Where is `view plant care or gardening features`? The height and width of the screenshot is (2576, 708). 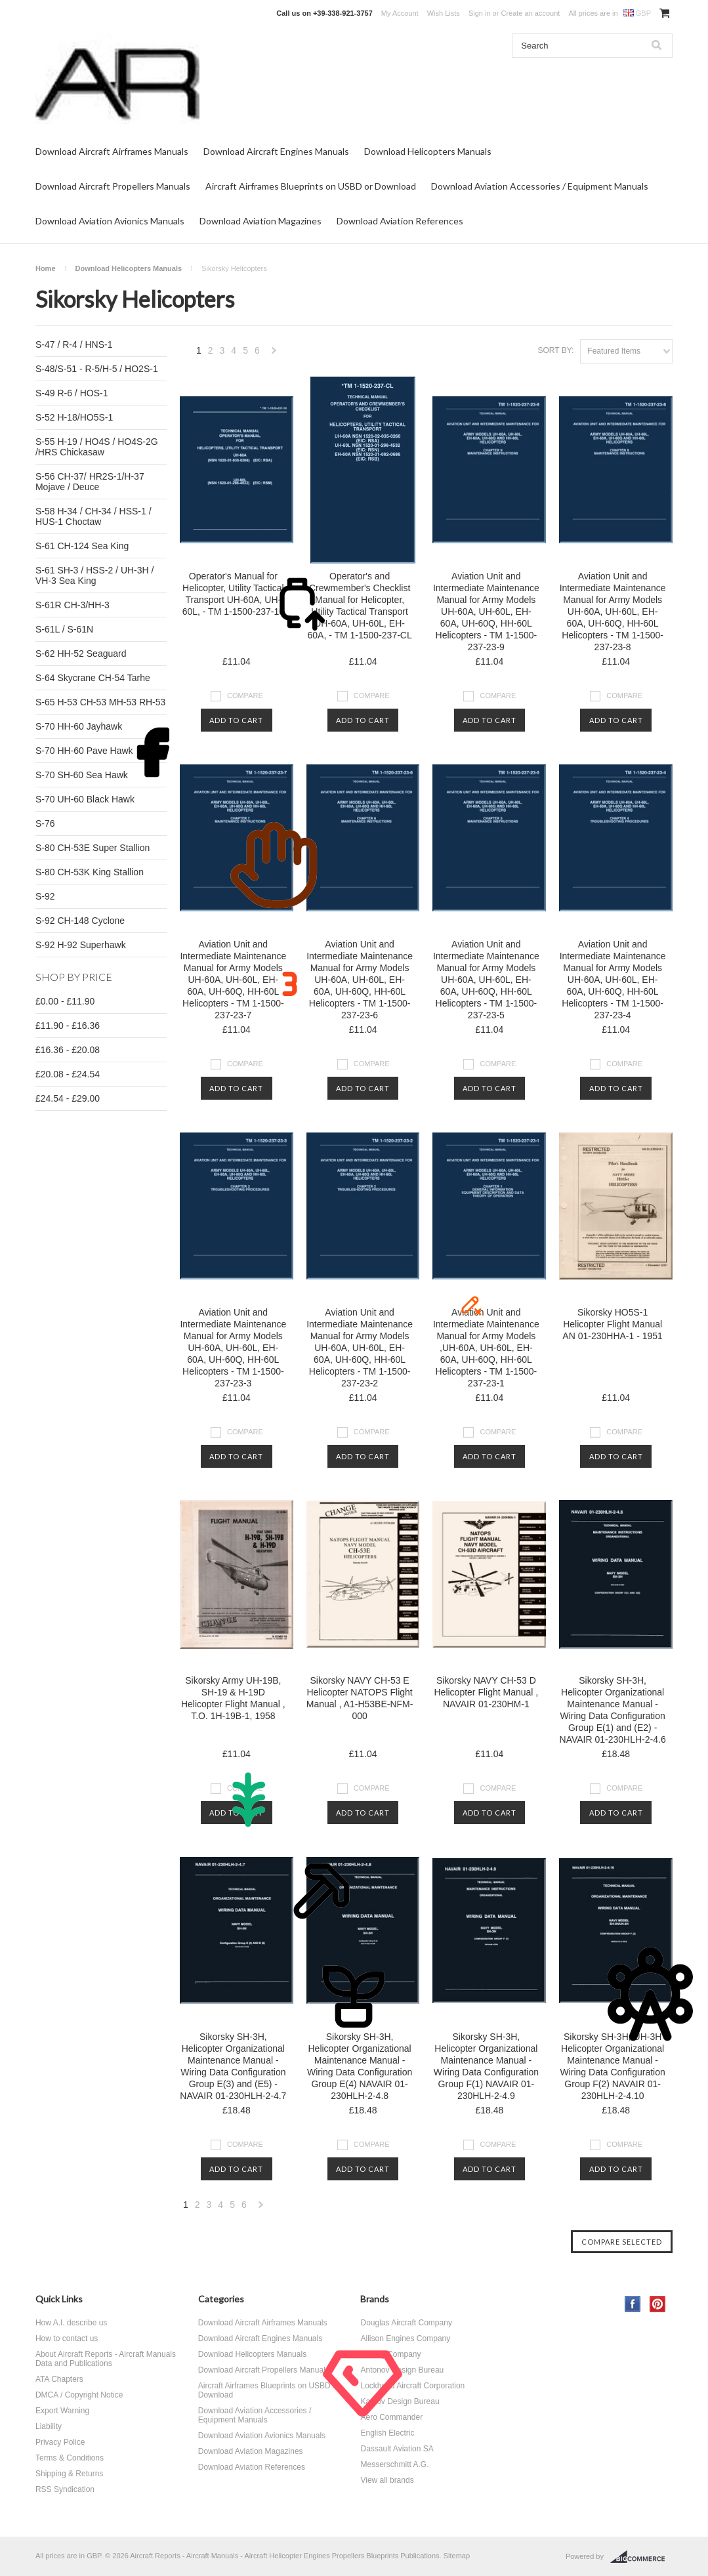 view plant care or gardening features is located at coordinates (354, 1997).